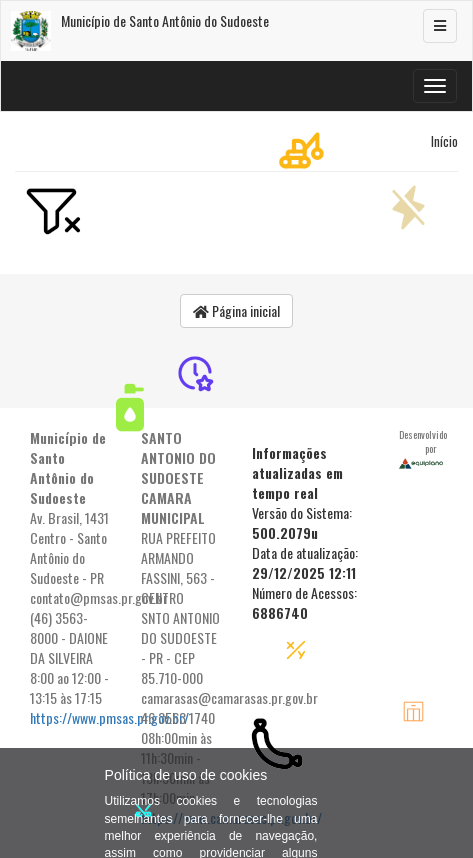  Describe the element at coordinates (408, 207) in the screenshot. I see `disable flash or quick actions` at that location.